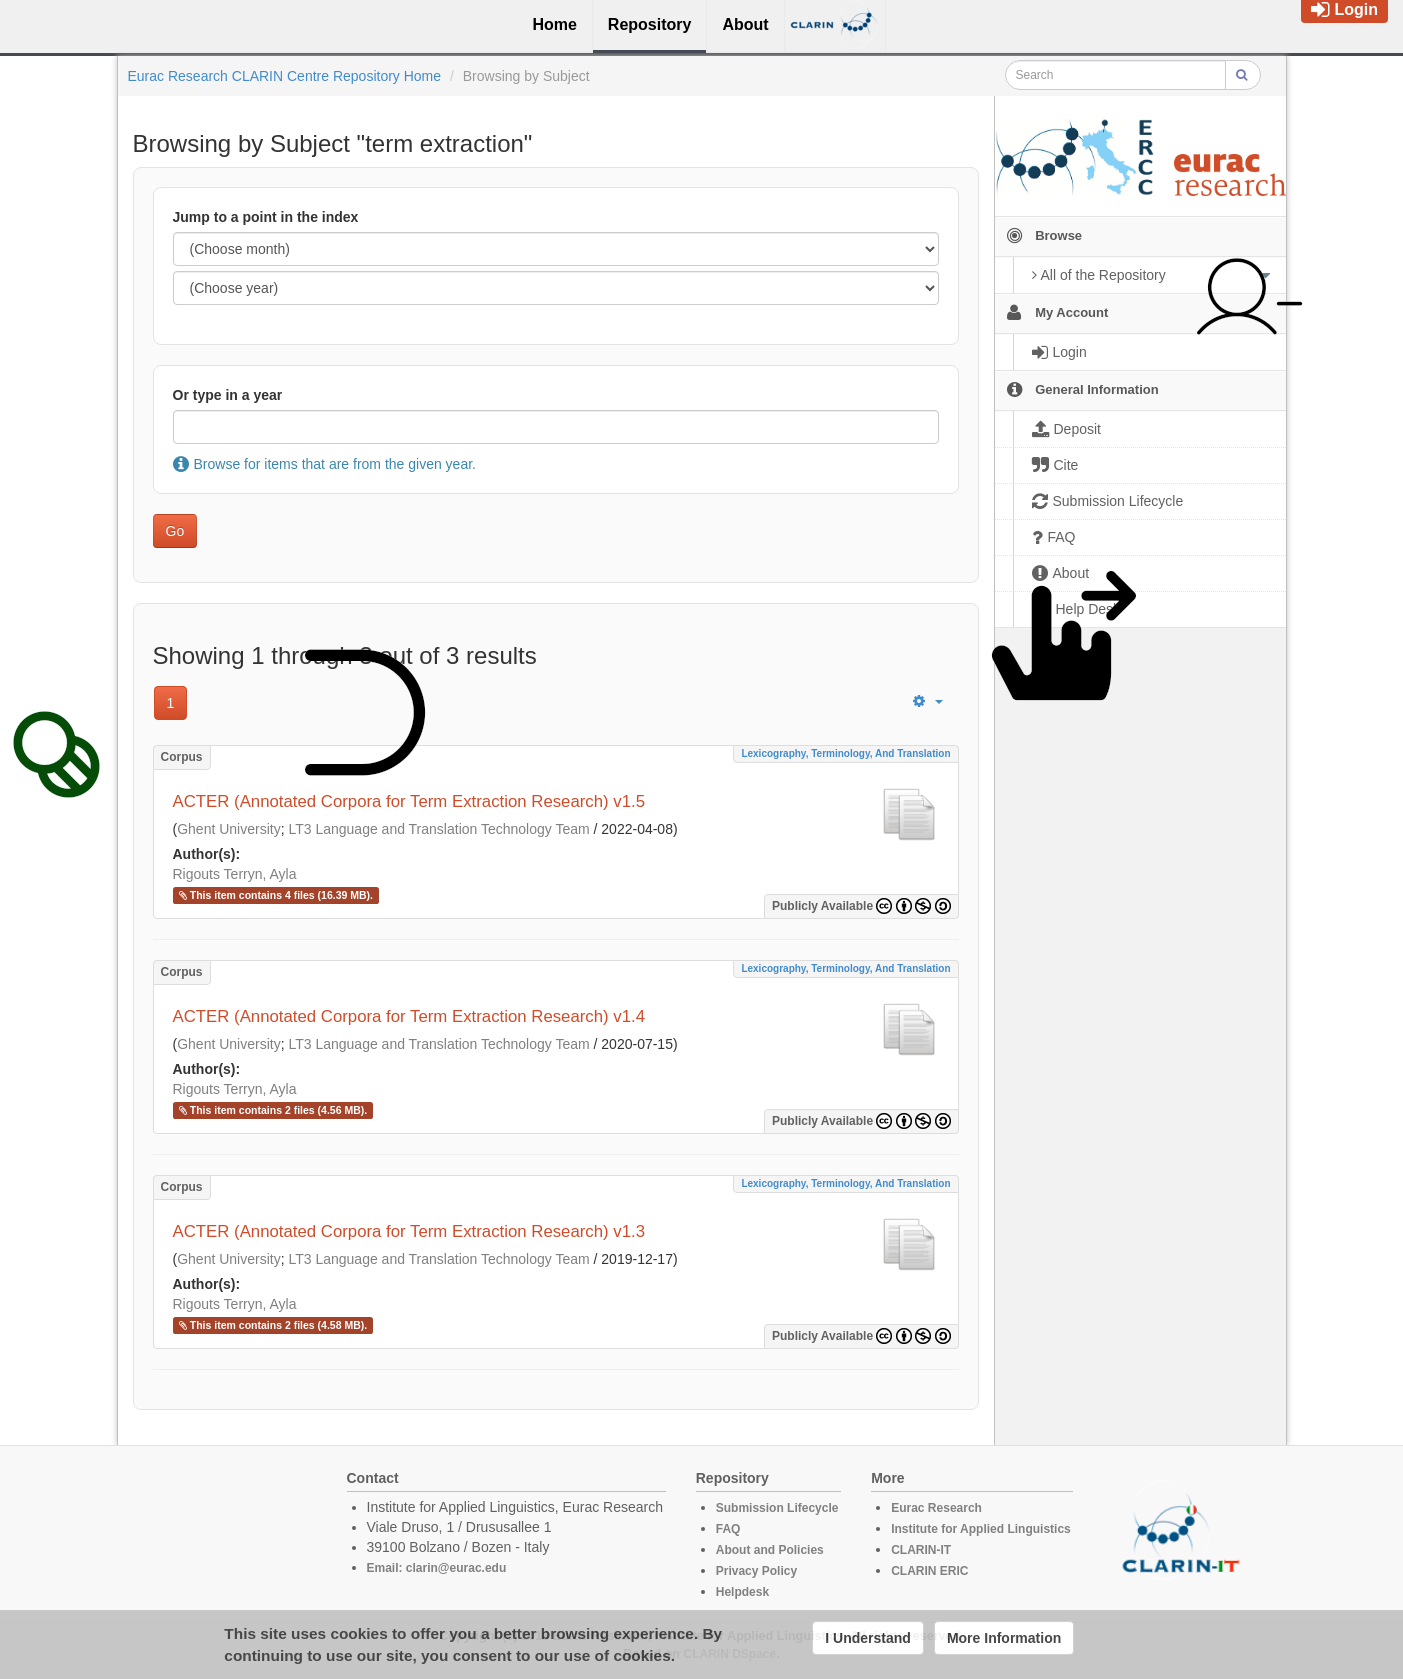 The width and height of the screenshot is (1403, 1679). I want to click on swipe right to continue or proceed, so click(1056, 640).